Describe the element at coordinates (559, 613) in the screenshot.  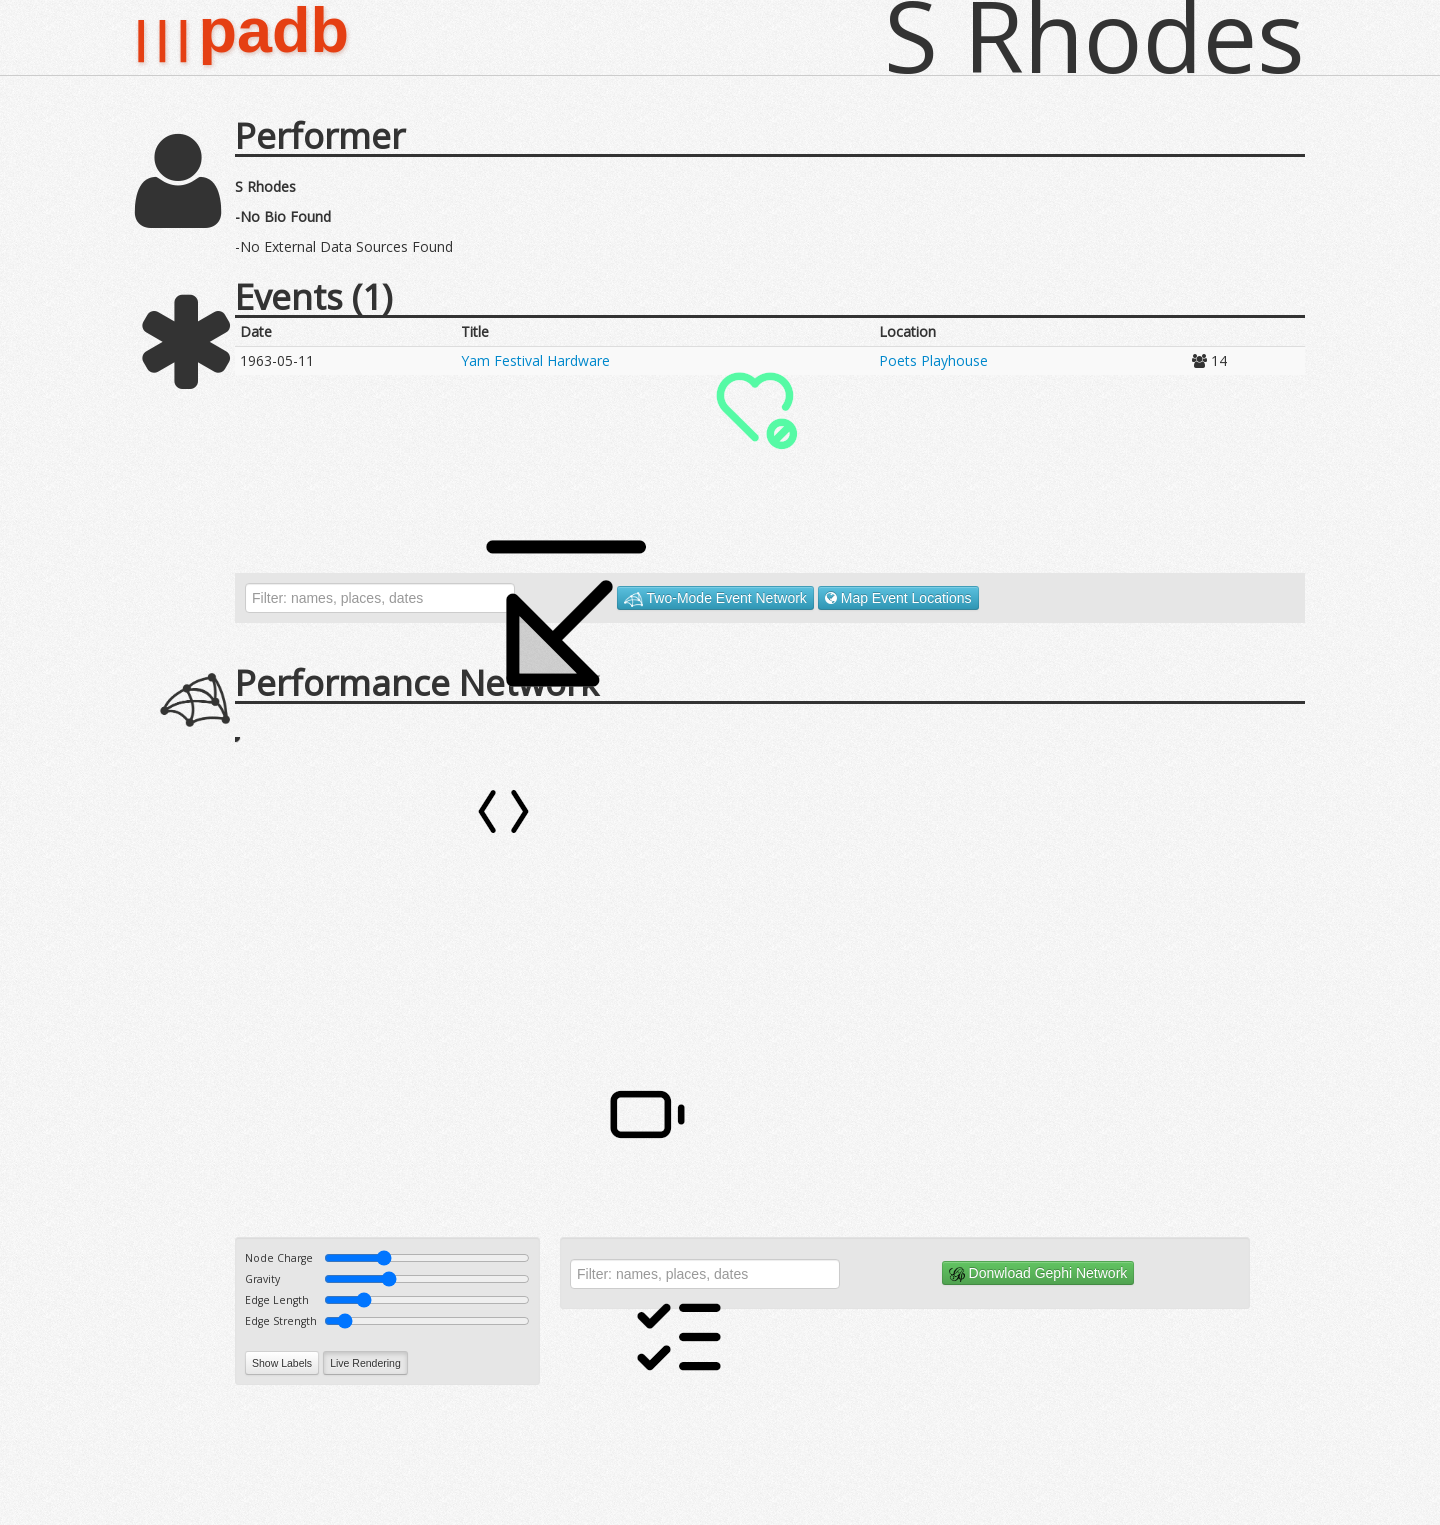
I see `move item to bottom-left corner` at that location.